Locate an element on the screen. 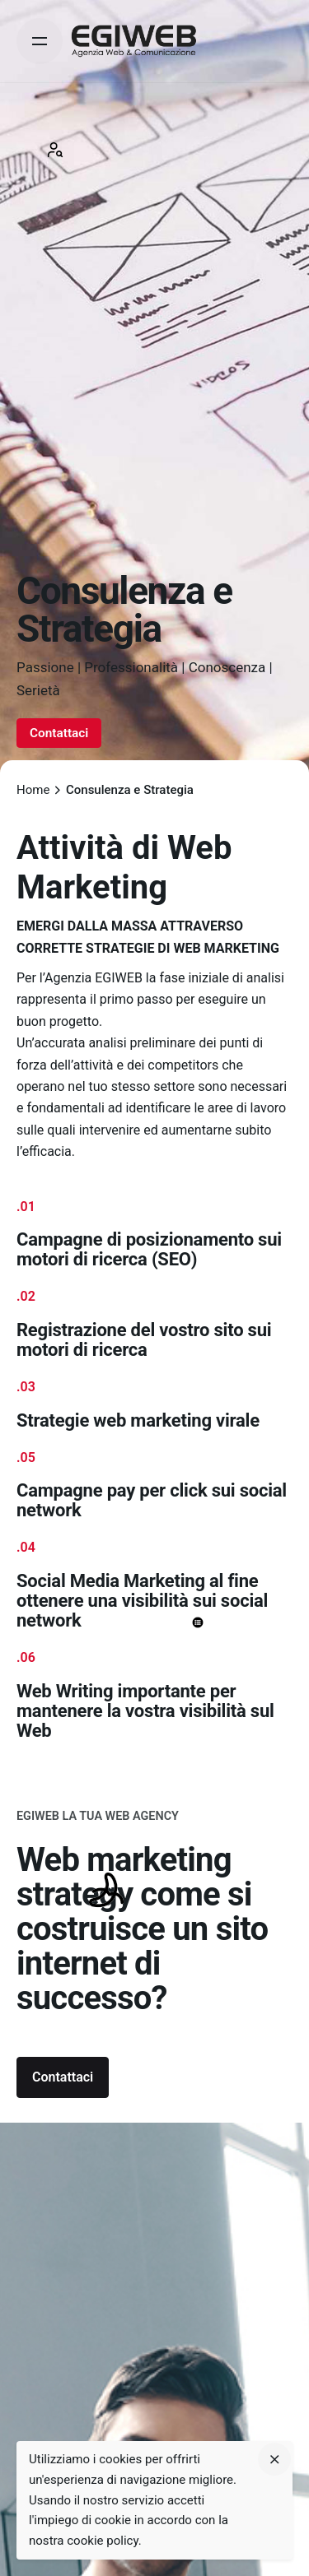  view list or menu options is located at coordinates (198, 1622).